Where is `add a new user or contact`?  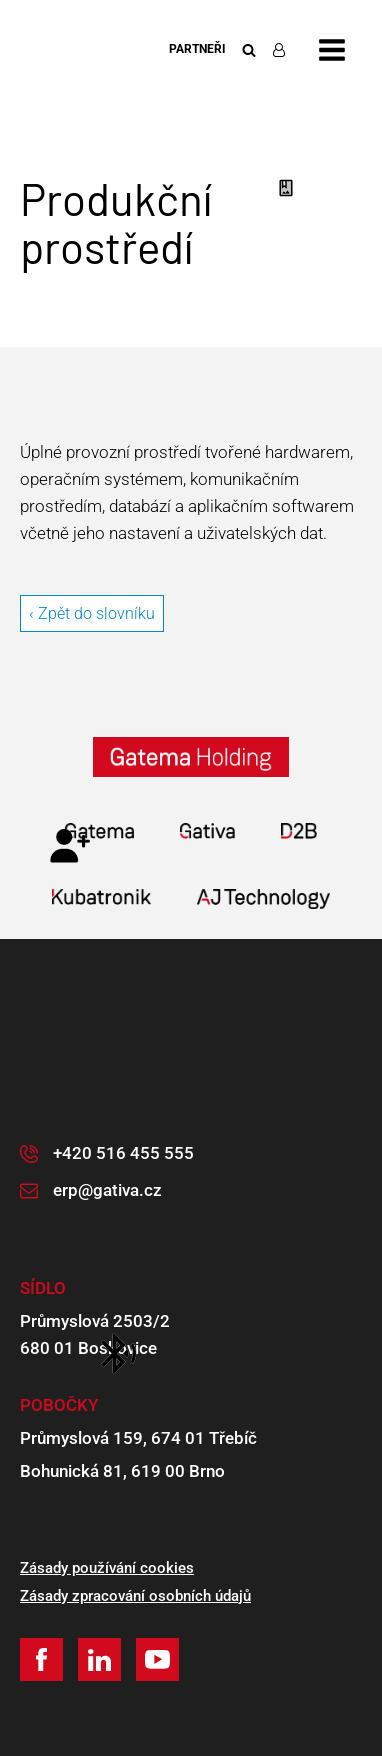 add a new user or contact is located at coordinates (68, 845).